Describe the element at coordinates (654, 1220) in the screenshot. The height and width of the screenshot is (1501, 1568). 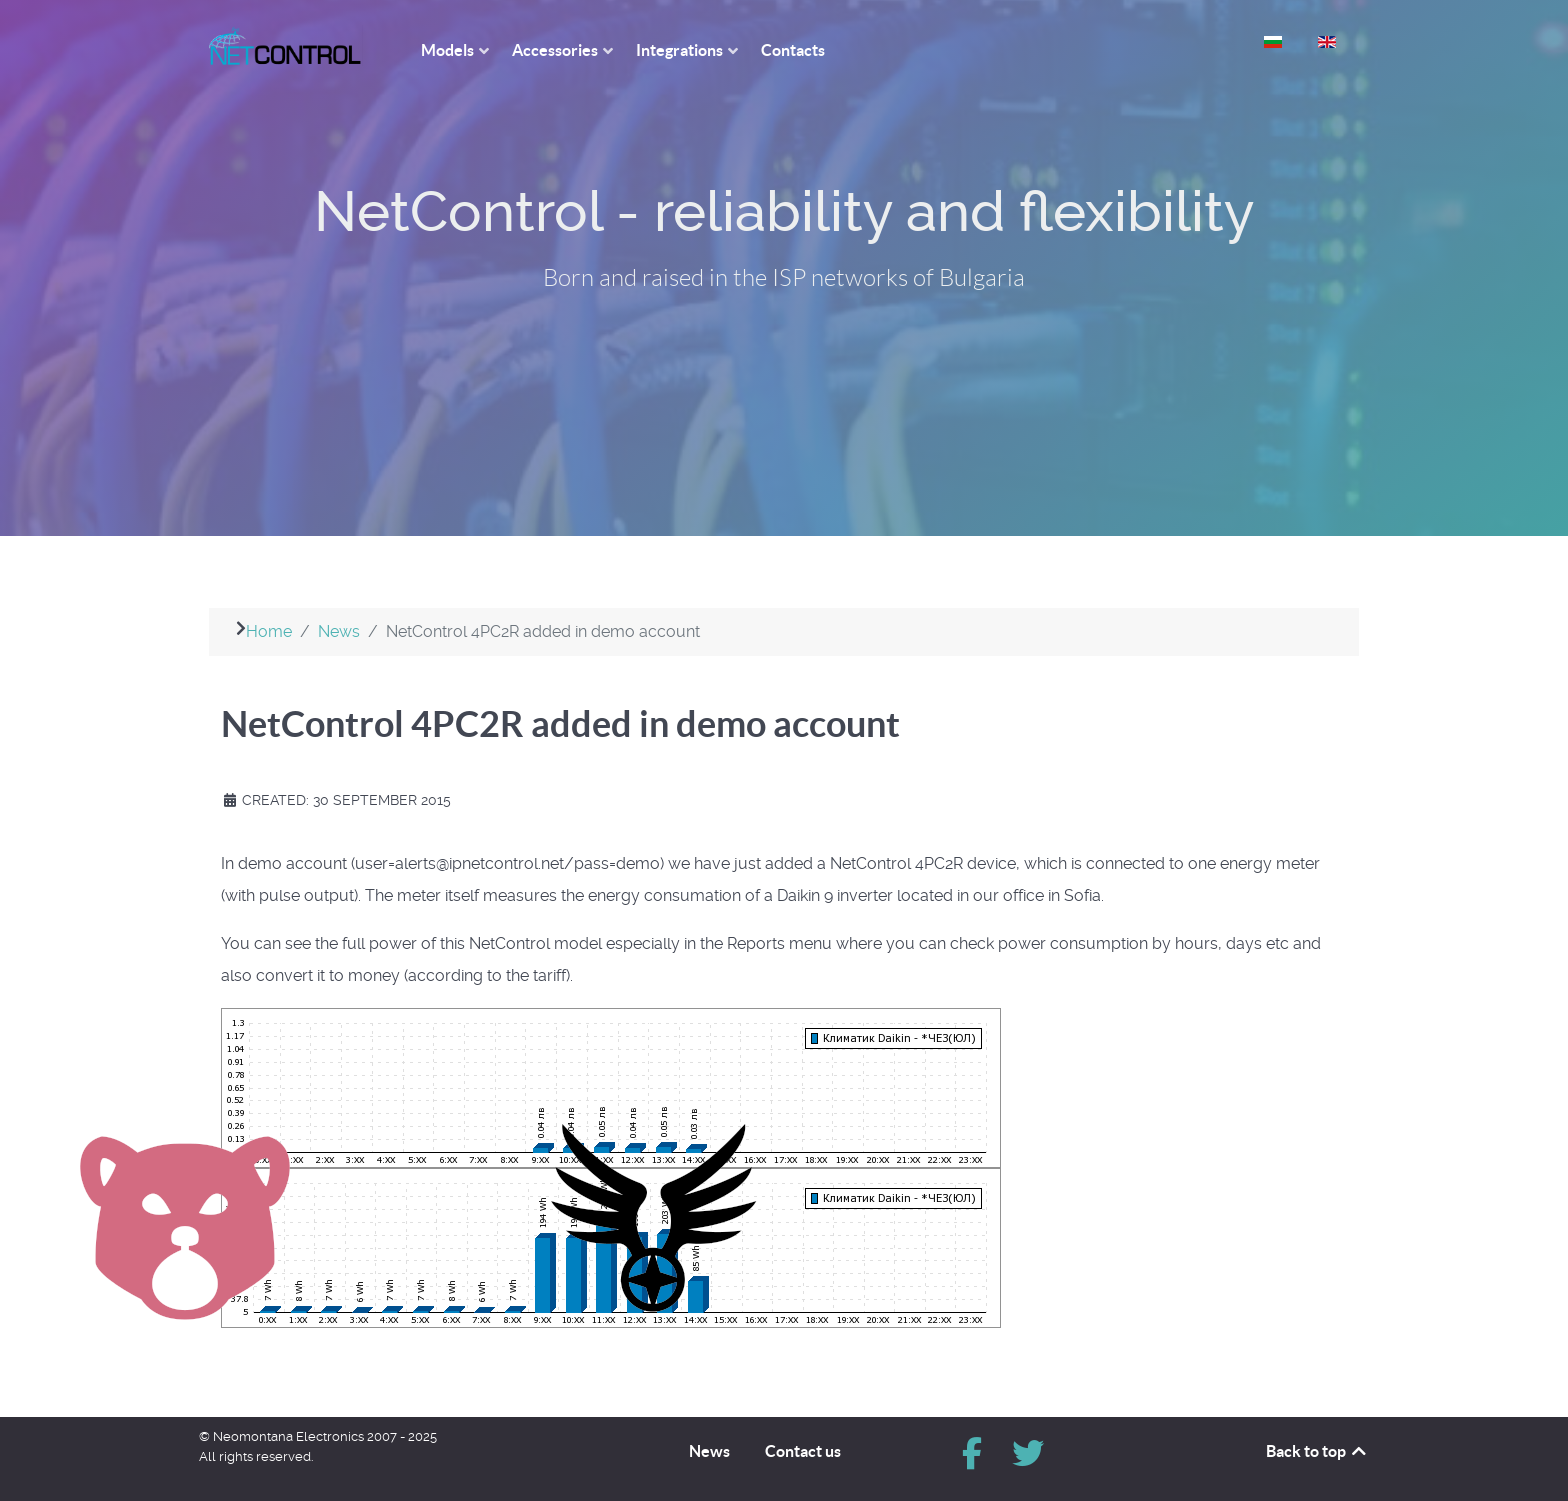
I see `faction or guild emblem in a game interface` at that location.